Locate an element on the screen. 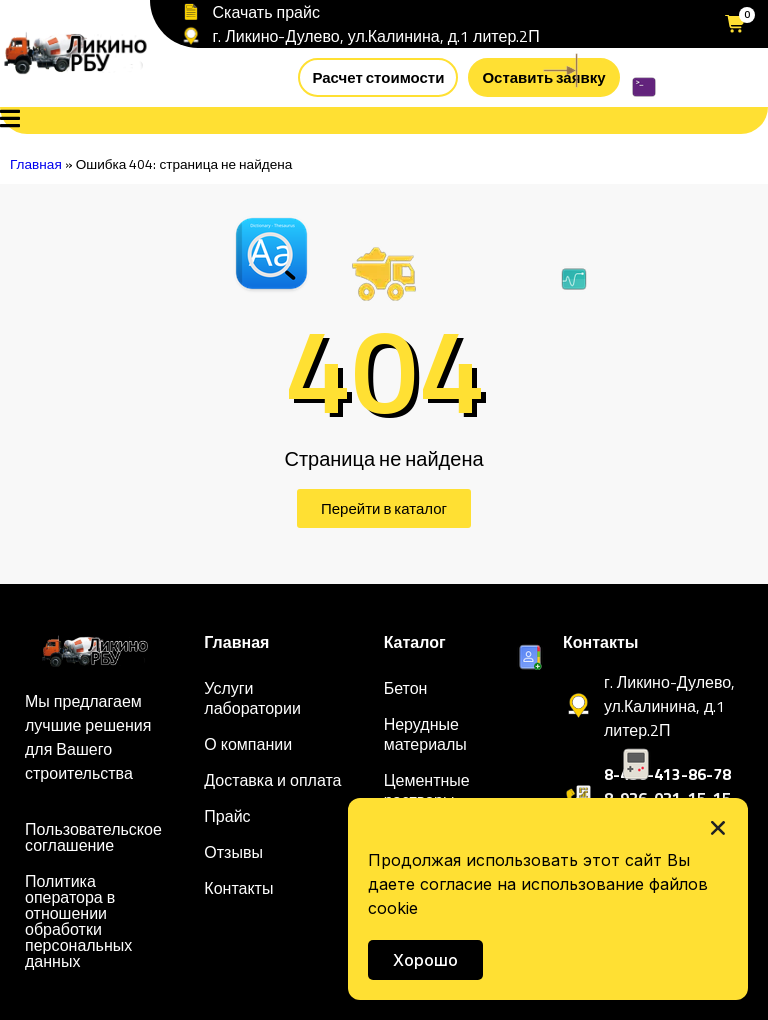 This screenshot has width=768, height=1020. add a new contact to your address book is located at coordinates (530, 657).